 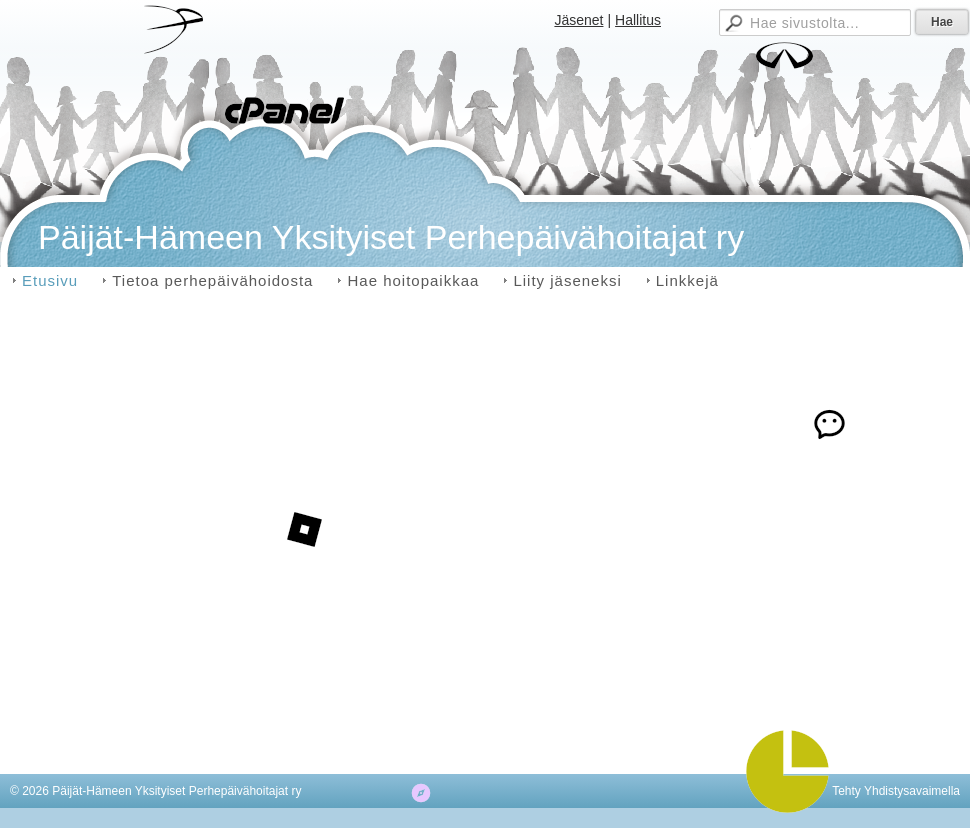 I want to click on open compass or navigation app, so click(x=421, y=793).